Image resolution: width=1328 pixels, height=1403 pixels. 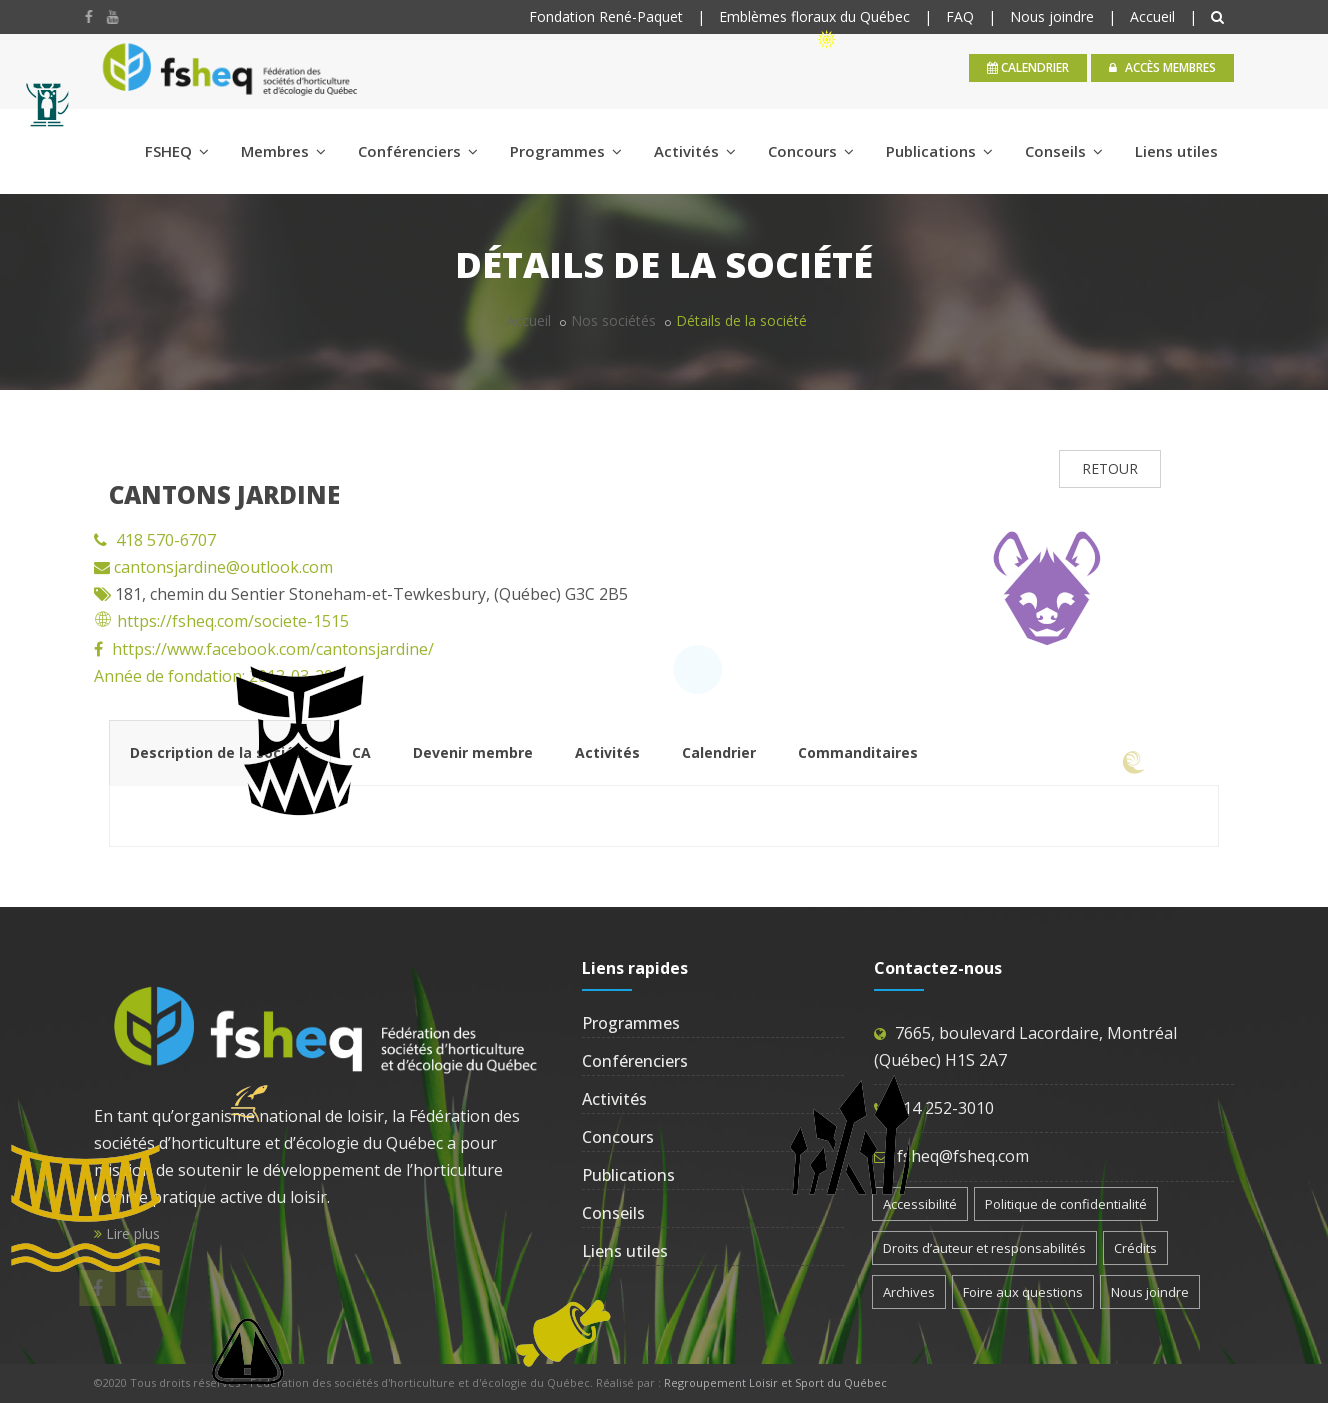 I want to click on warning or hazard alert indicator, so click(x=248, y=1352).